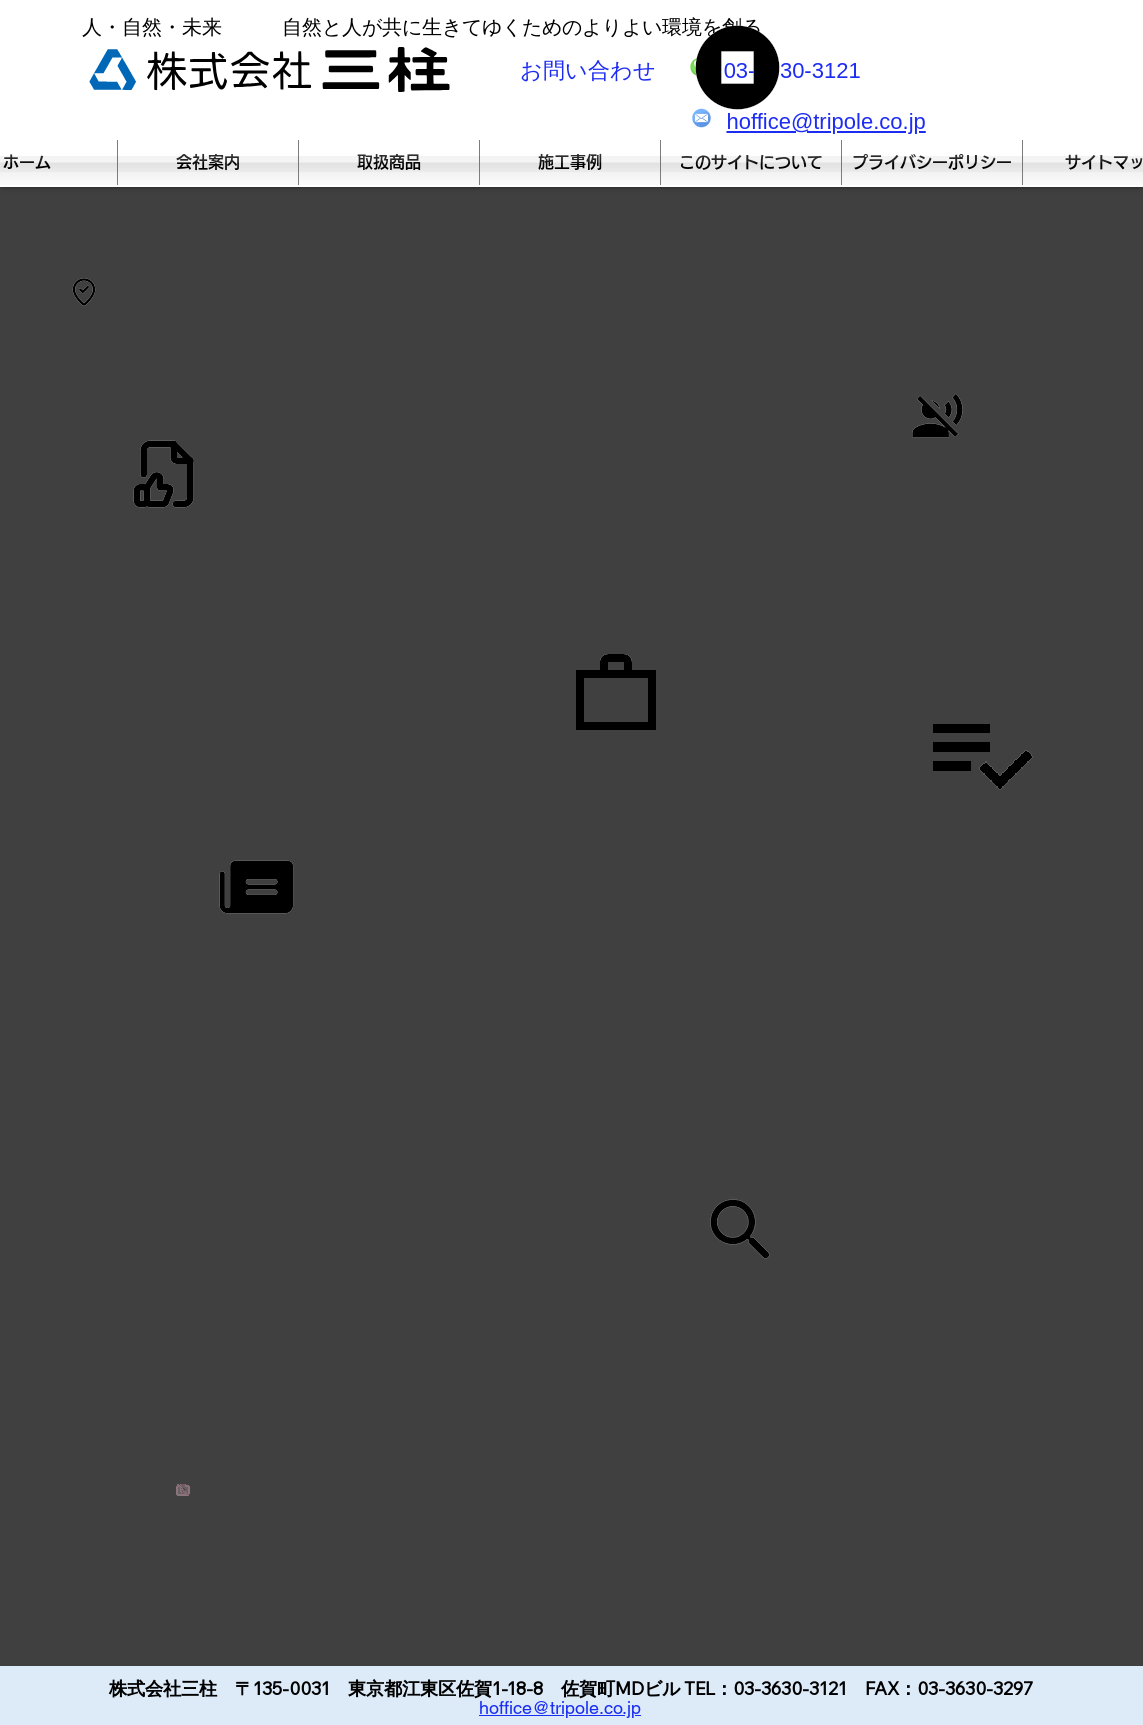 The width and height of the screenshot is (1143, 1725). What do you see at coordinates (737, 67) in the screenshot?
I see `stop media playback` at bounding box center [737, 67].